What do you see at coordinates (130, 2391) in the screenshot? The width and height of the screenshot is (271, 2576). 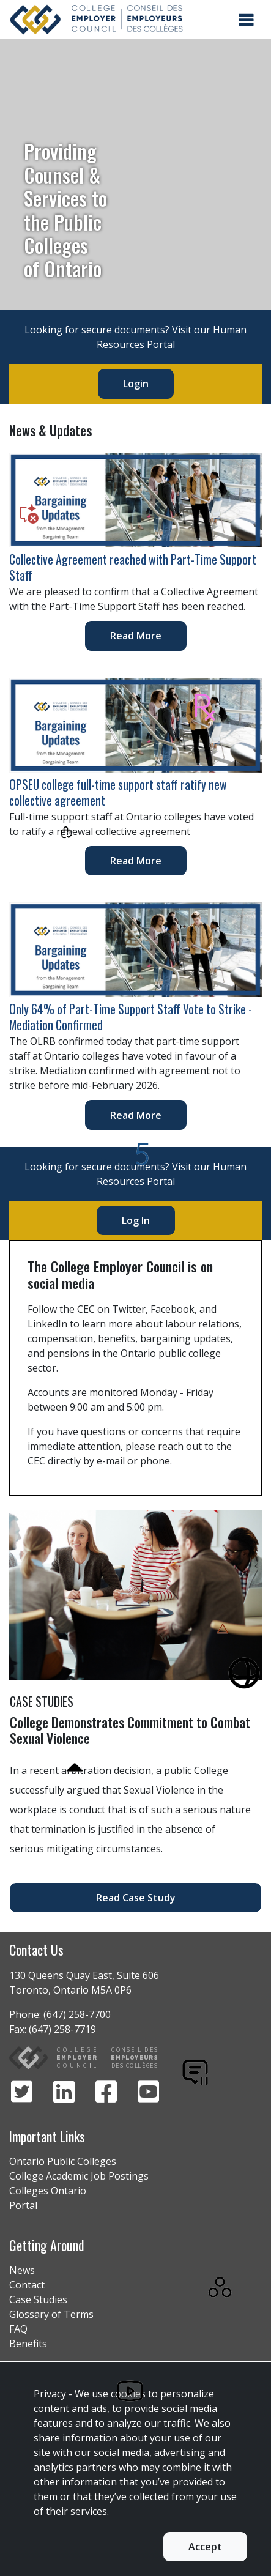 I see `open YouTube app` at bounding box center [130, 2391].